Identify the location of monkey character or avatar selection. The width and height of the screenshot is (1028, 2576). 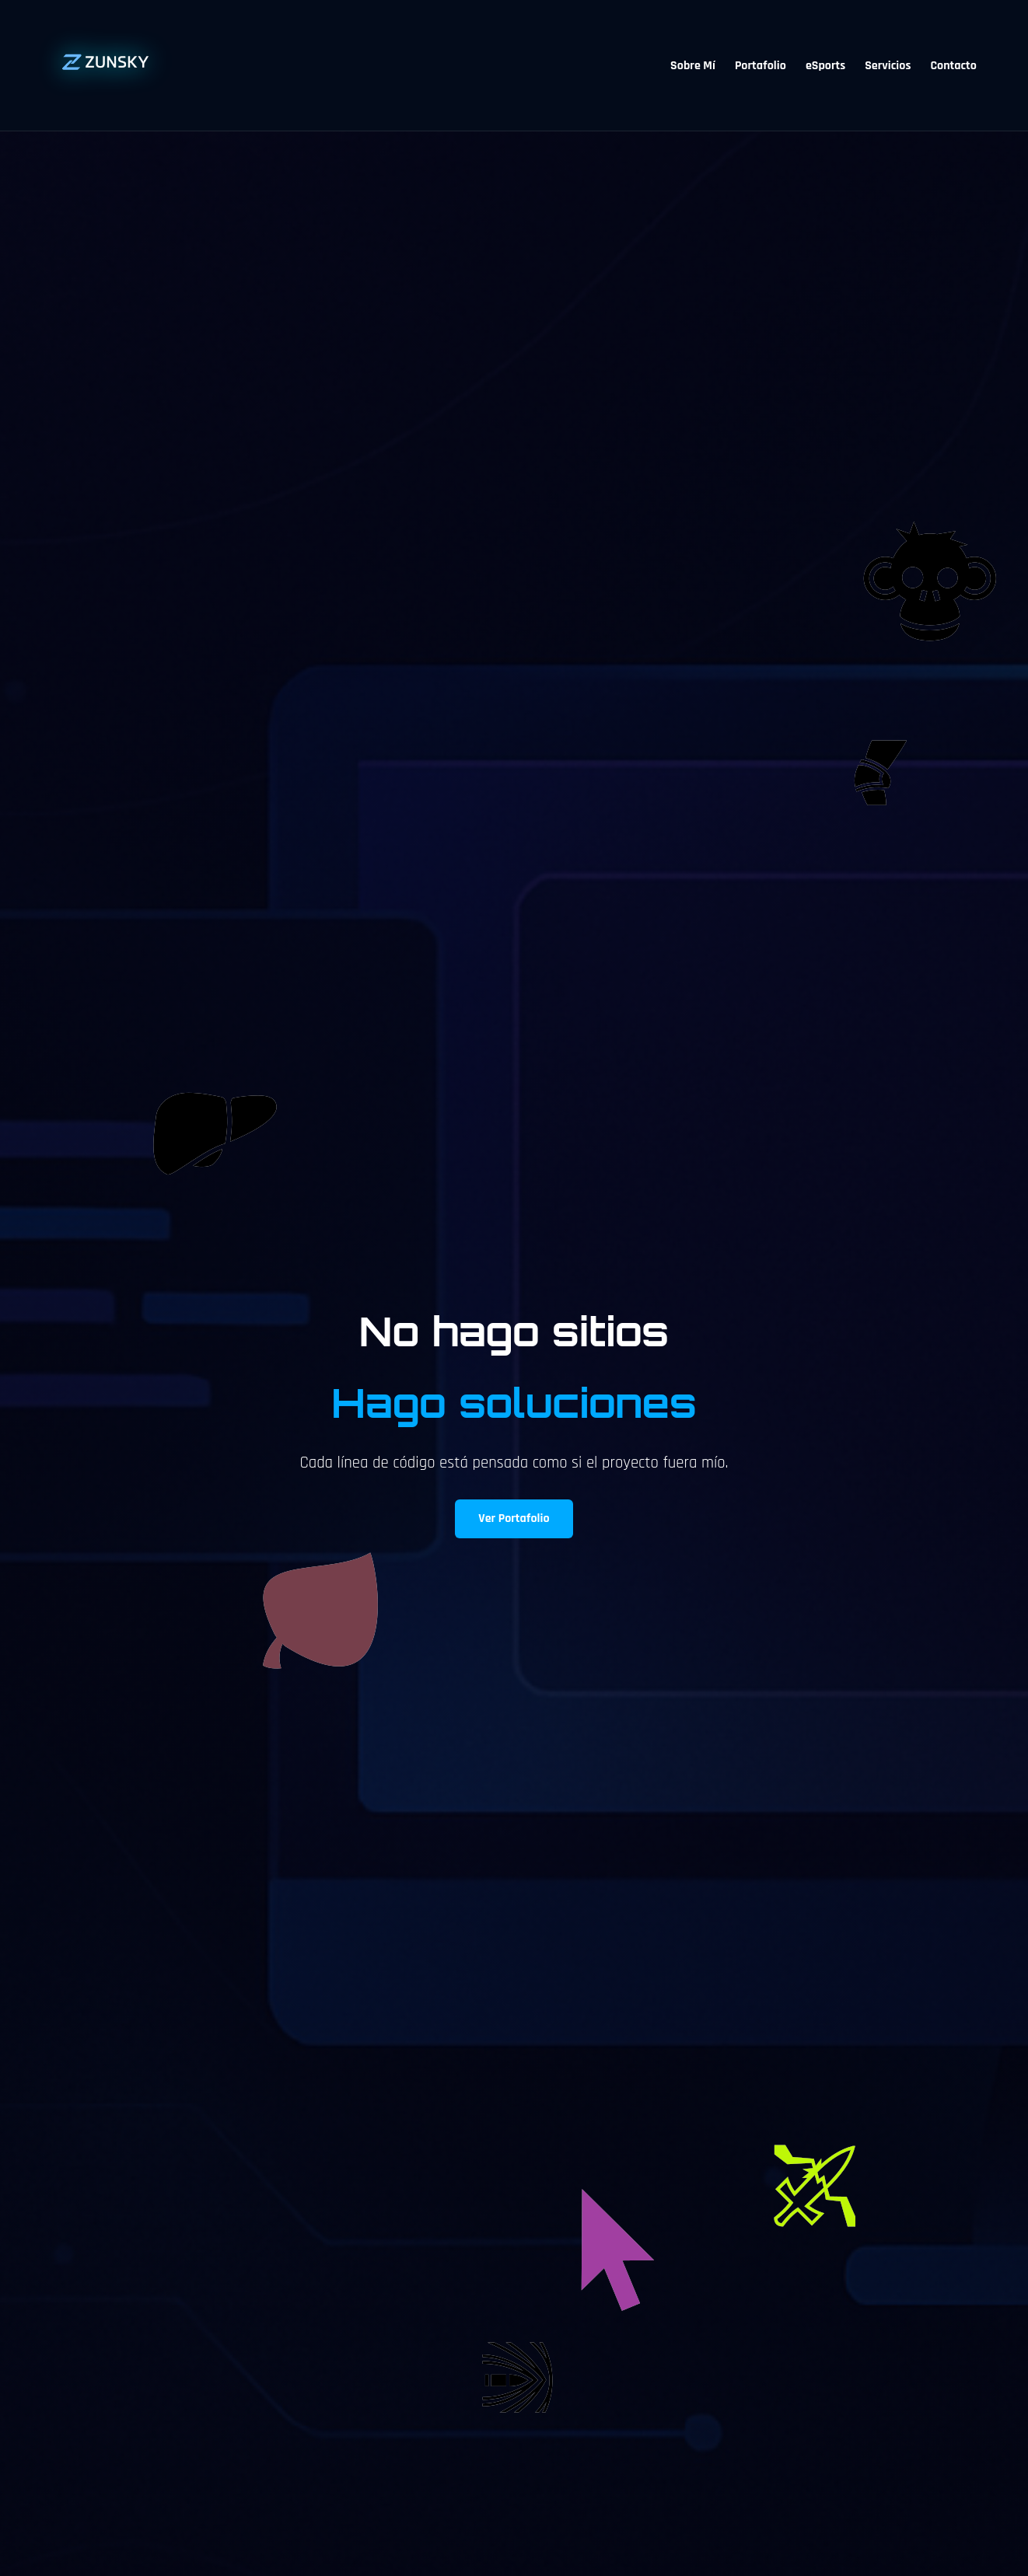
(929, 587).